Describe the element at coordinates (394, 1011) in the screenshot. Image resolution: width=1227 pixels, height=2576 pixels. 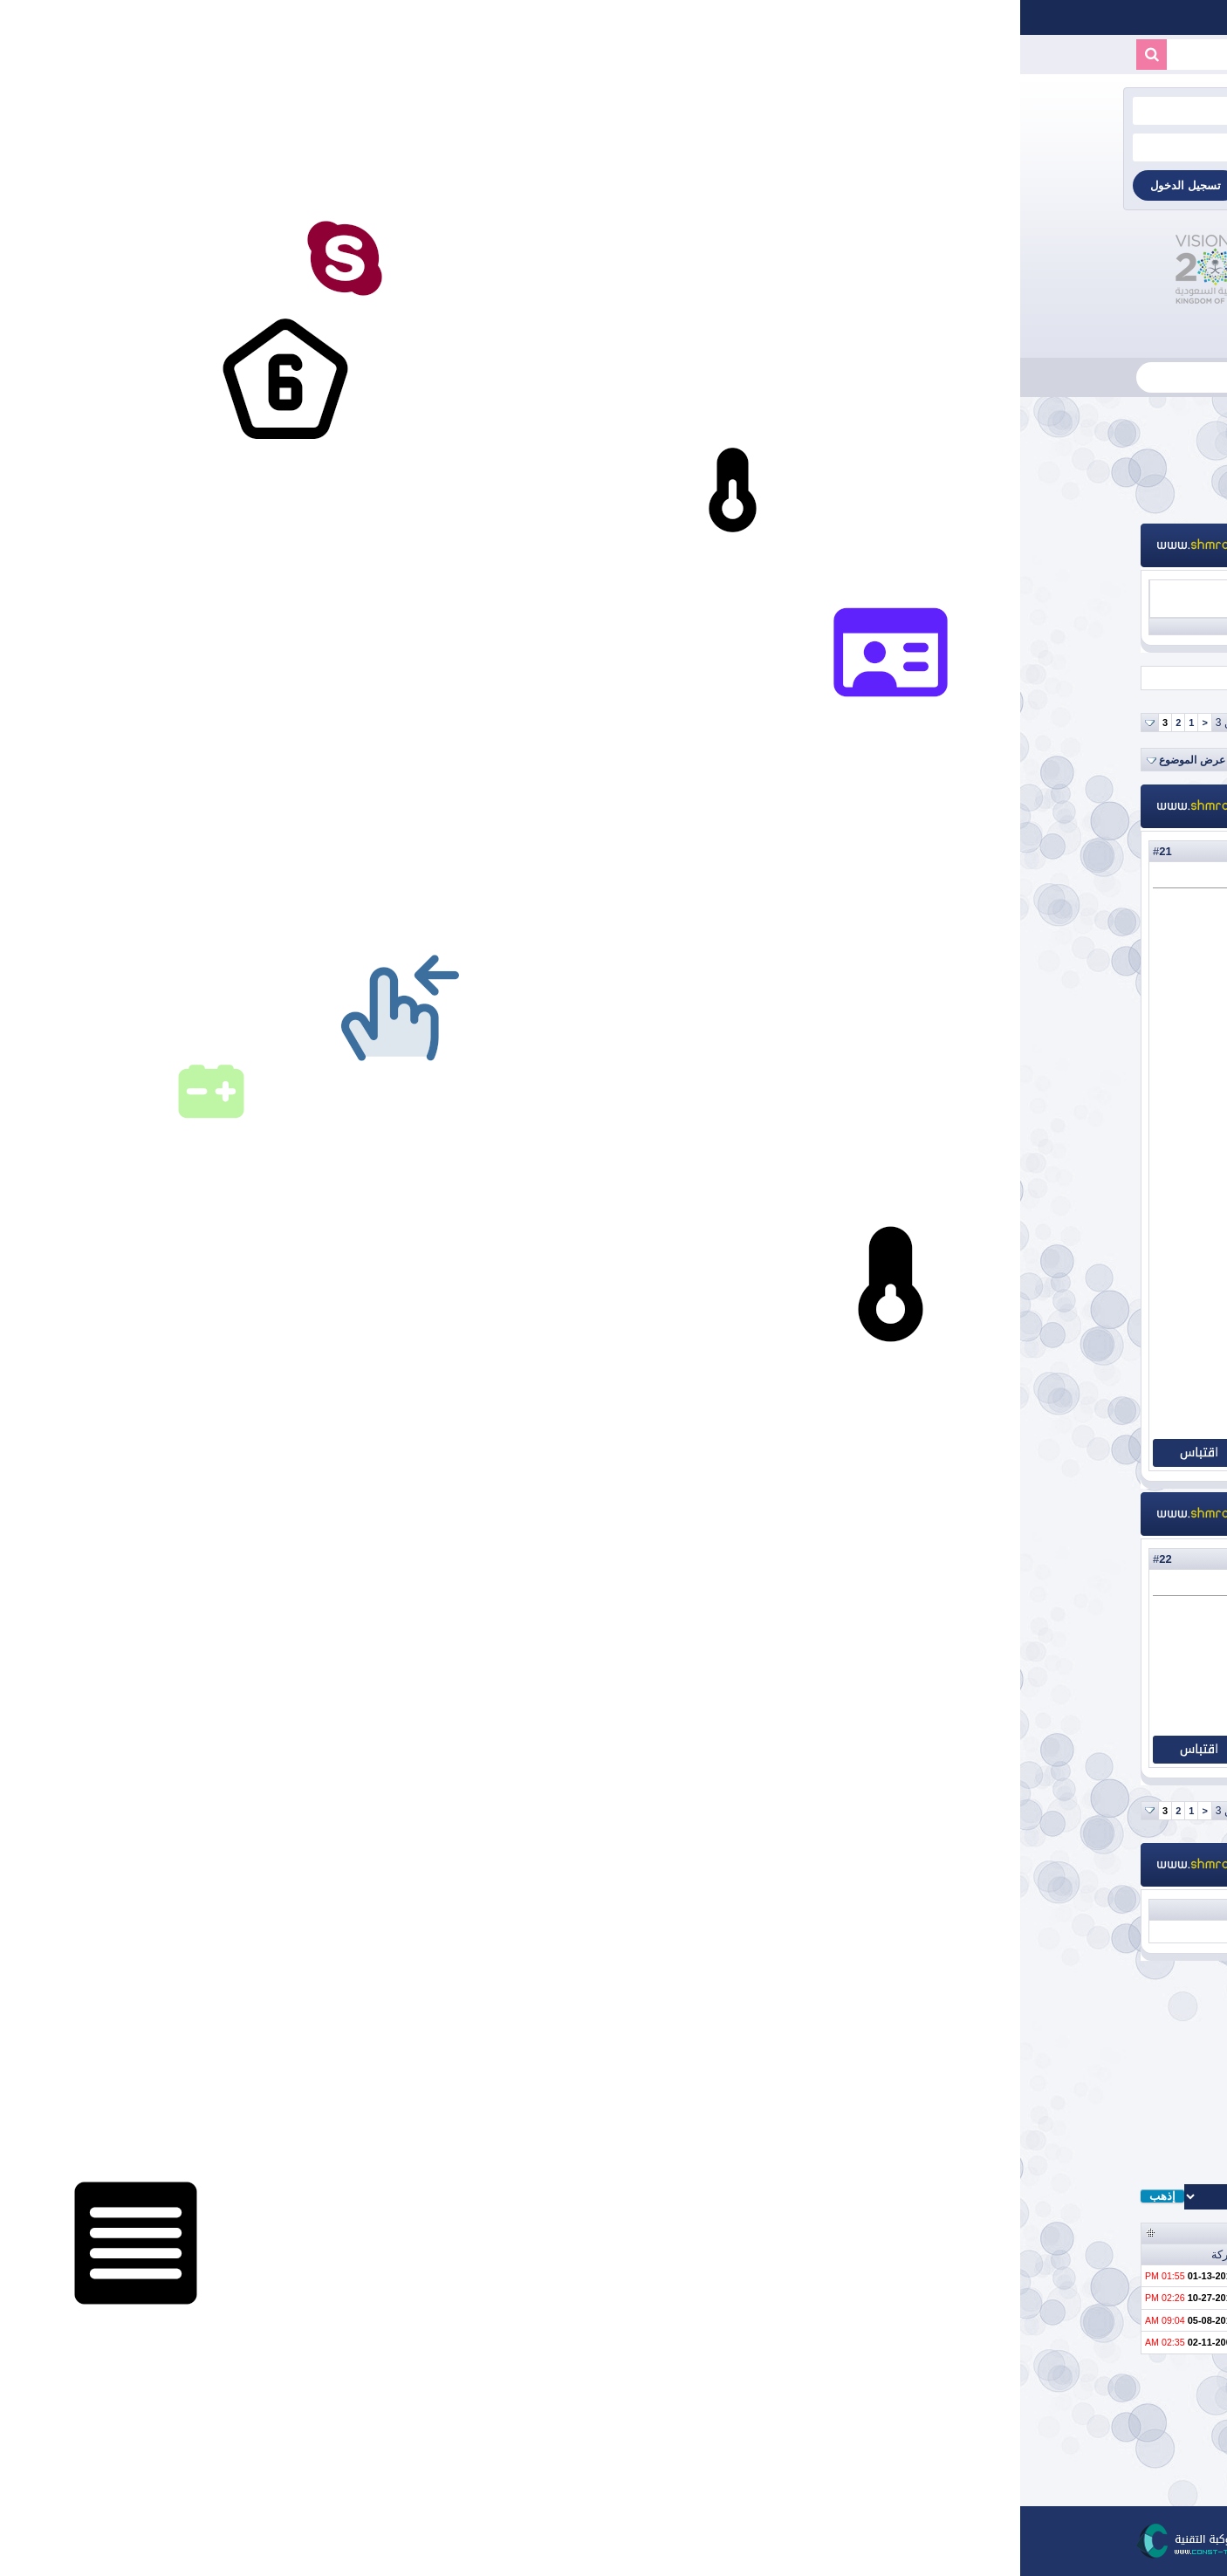
I see `swipe left to navigate or dismiss` at that location.